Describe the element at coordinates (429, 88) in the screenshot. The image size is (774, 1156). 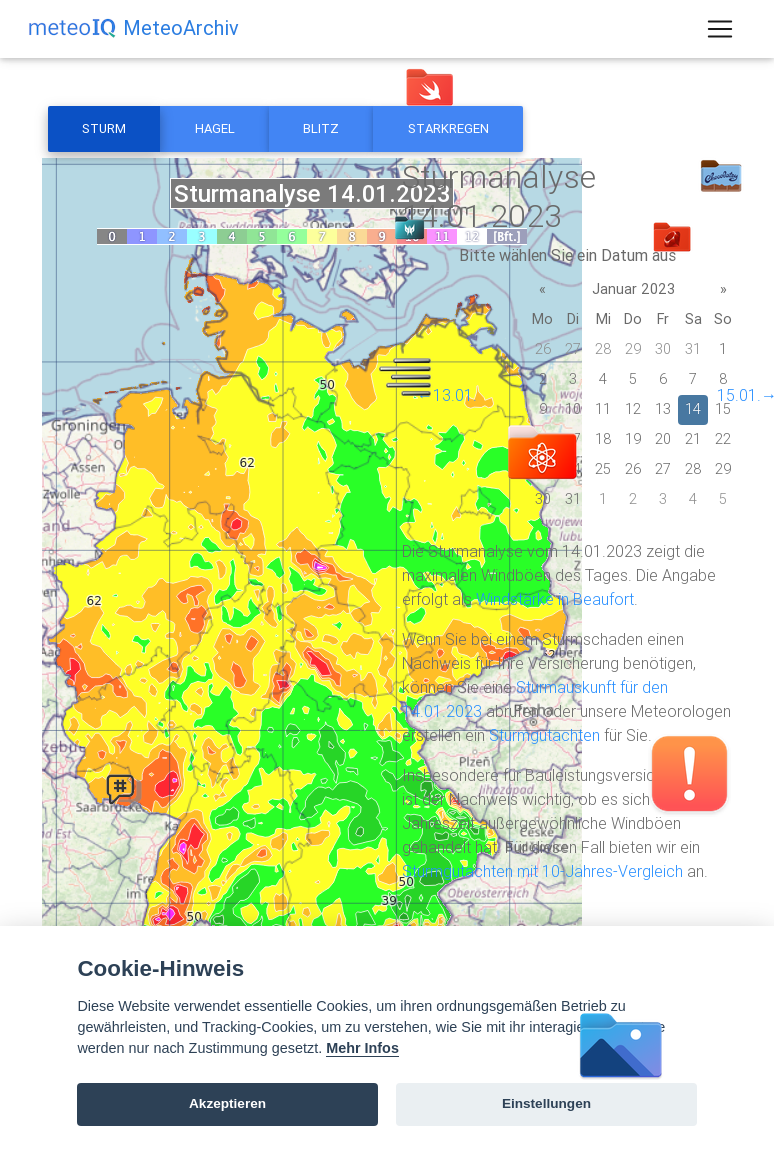
I see `open folder containing swift programming projects` at that location.